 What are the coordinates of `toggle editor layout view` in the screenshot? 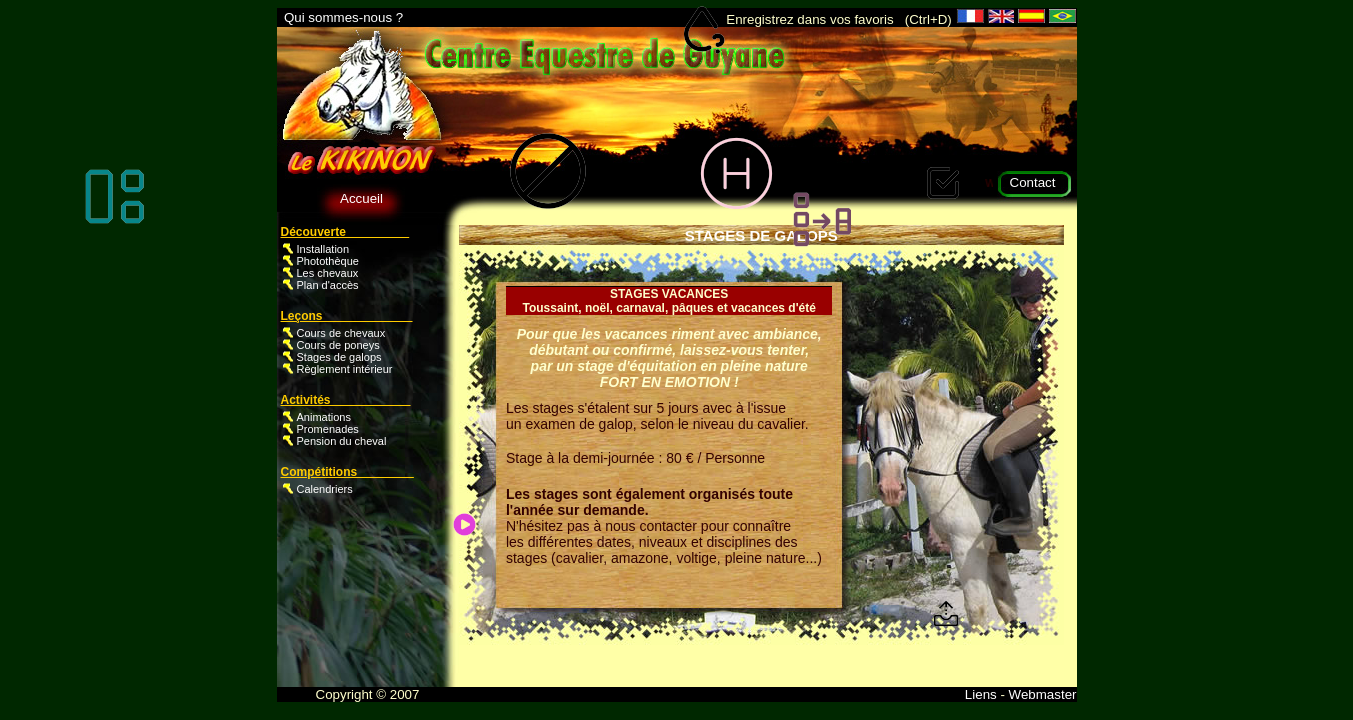 It's located at (112, 196).